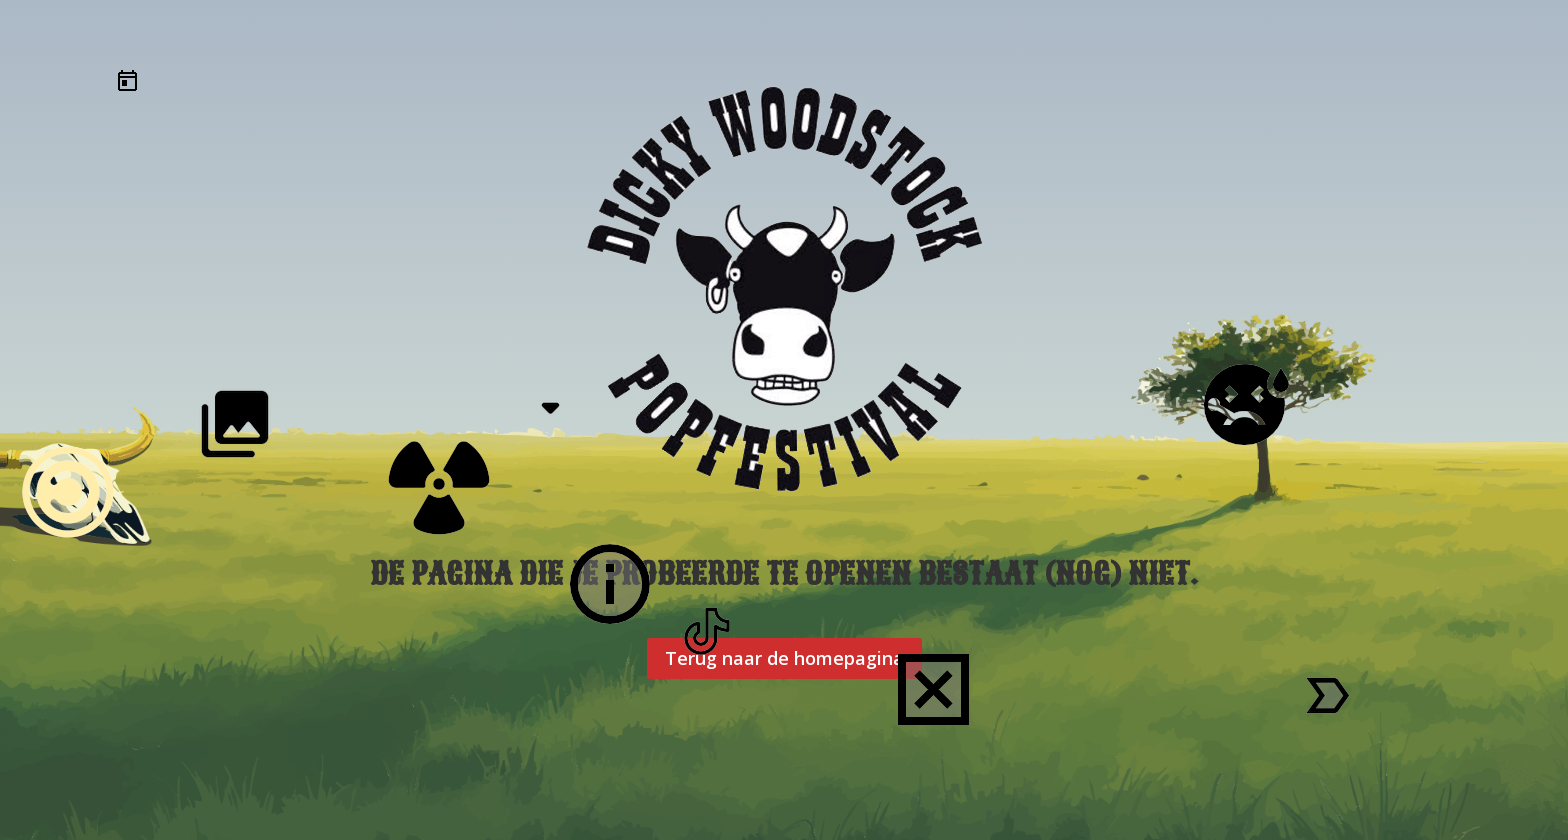 The height and width of the screenshot is (840, 1568). Describe the element at coordinates (127, 81) in the screenshot. I see `view today's date or events` at that location.